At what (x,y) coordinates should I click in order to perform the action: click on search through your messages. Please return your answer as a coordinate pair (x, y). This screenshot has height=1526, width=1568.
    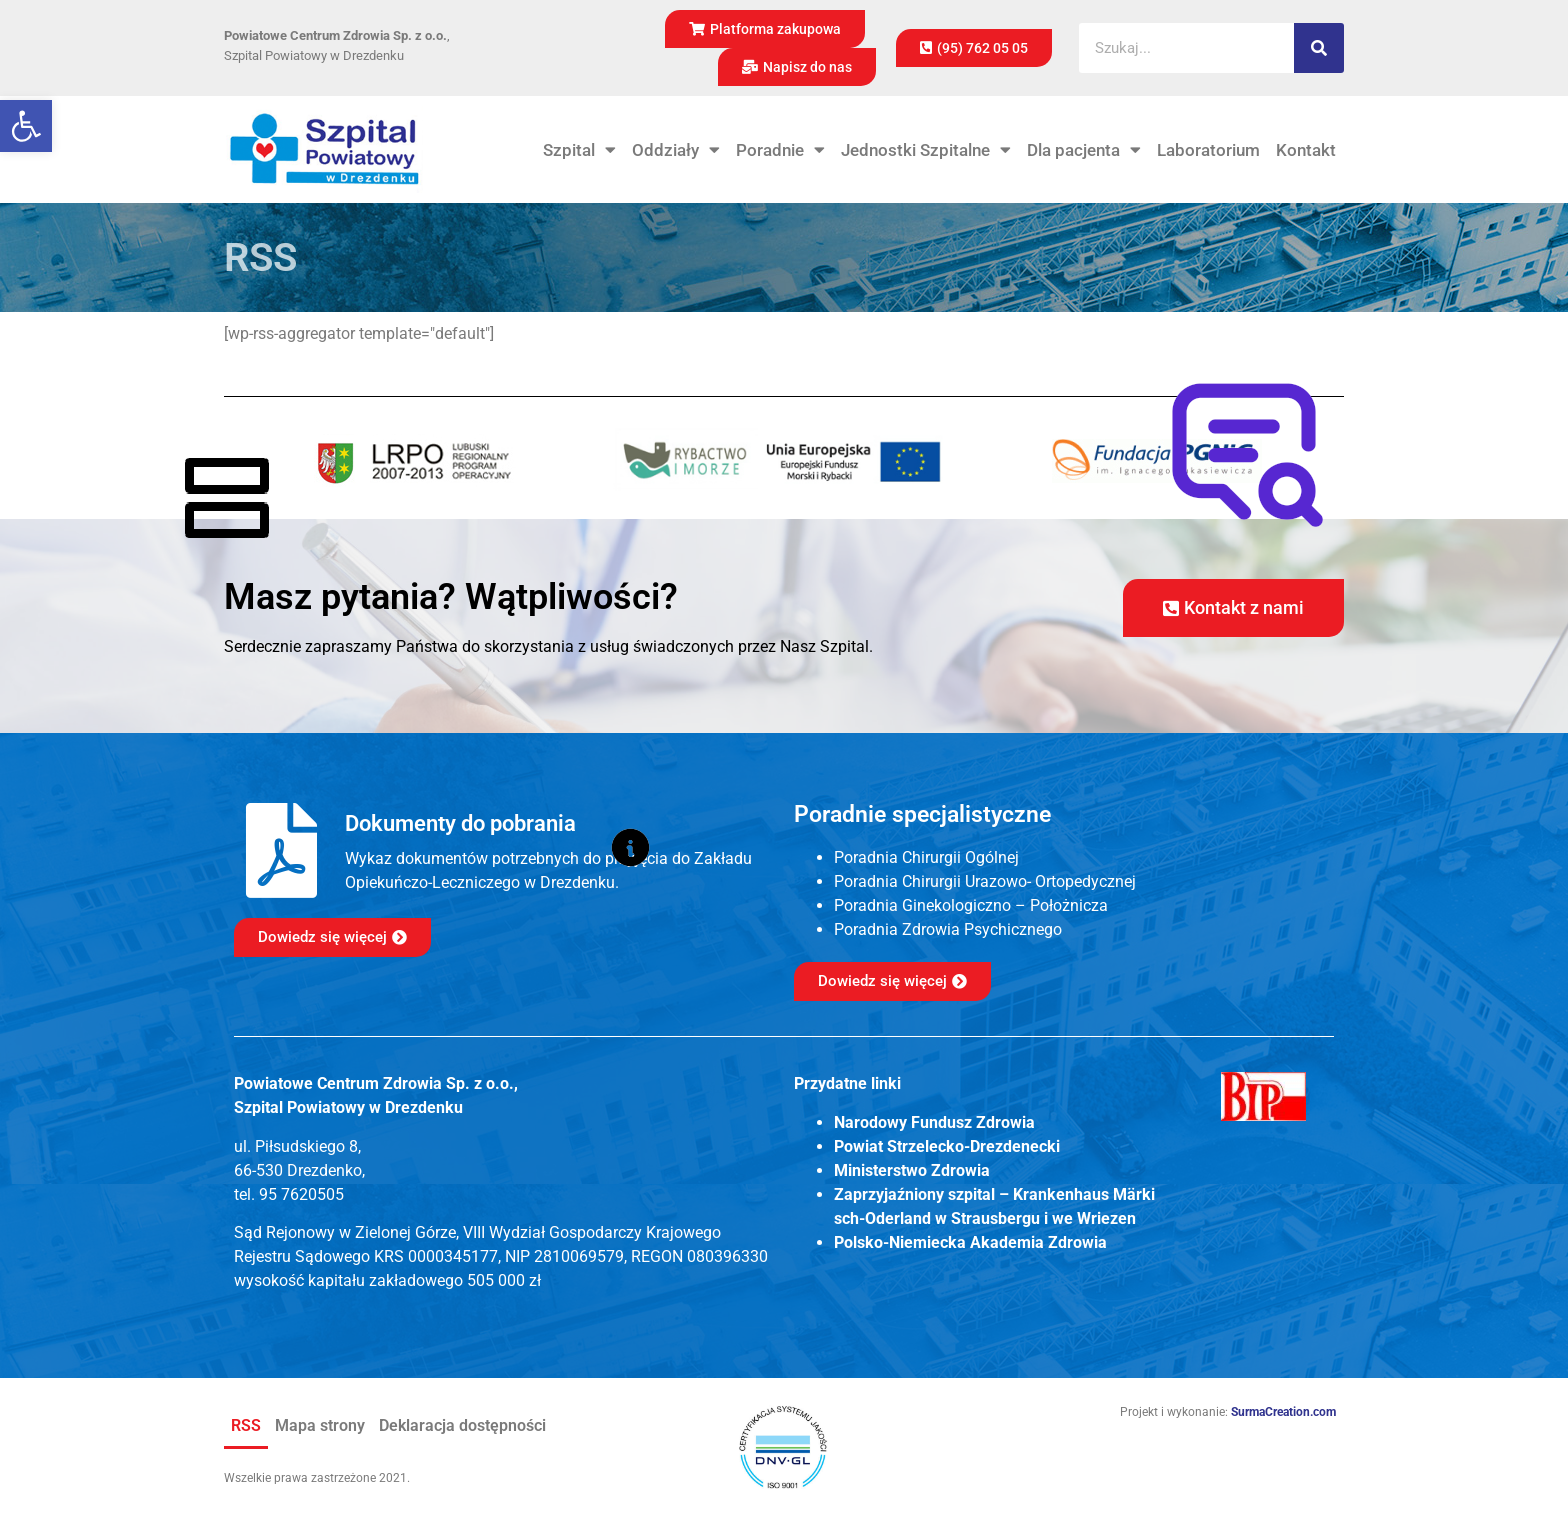
    Looking at the image, I should click on (1244, 448).